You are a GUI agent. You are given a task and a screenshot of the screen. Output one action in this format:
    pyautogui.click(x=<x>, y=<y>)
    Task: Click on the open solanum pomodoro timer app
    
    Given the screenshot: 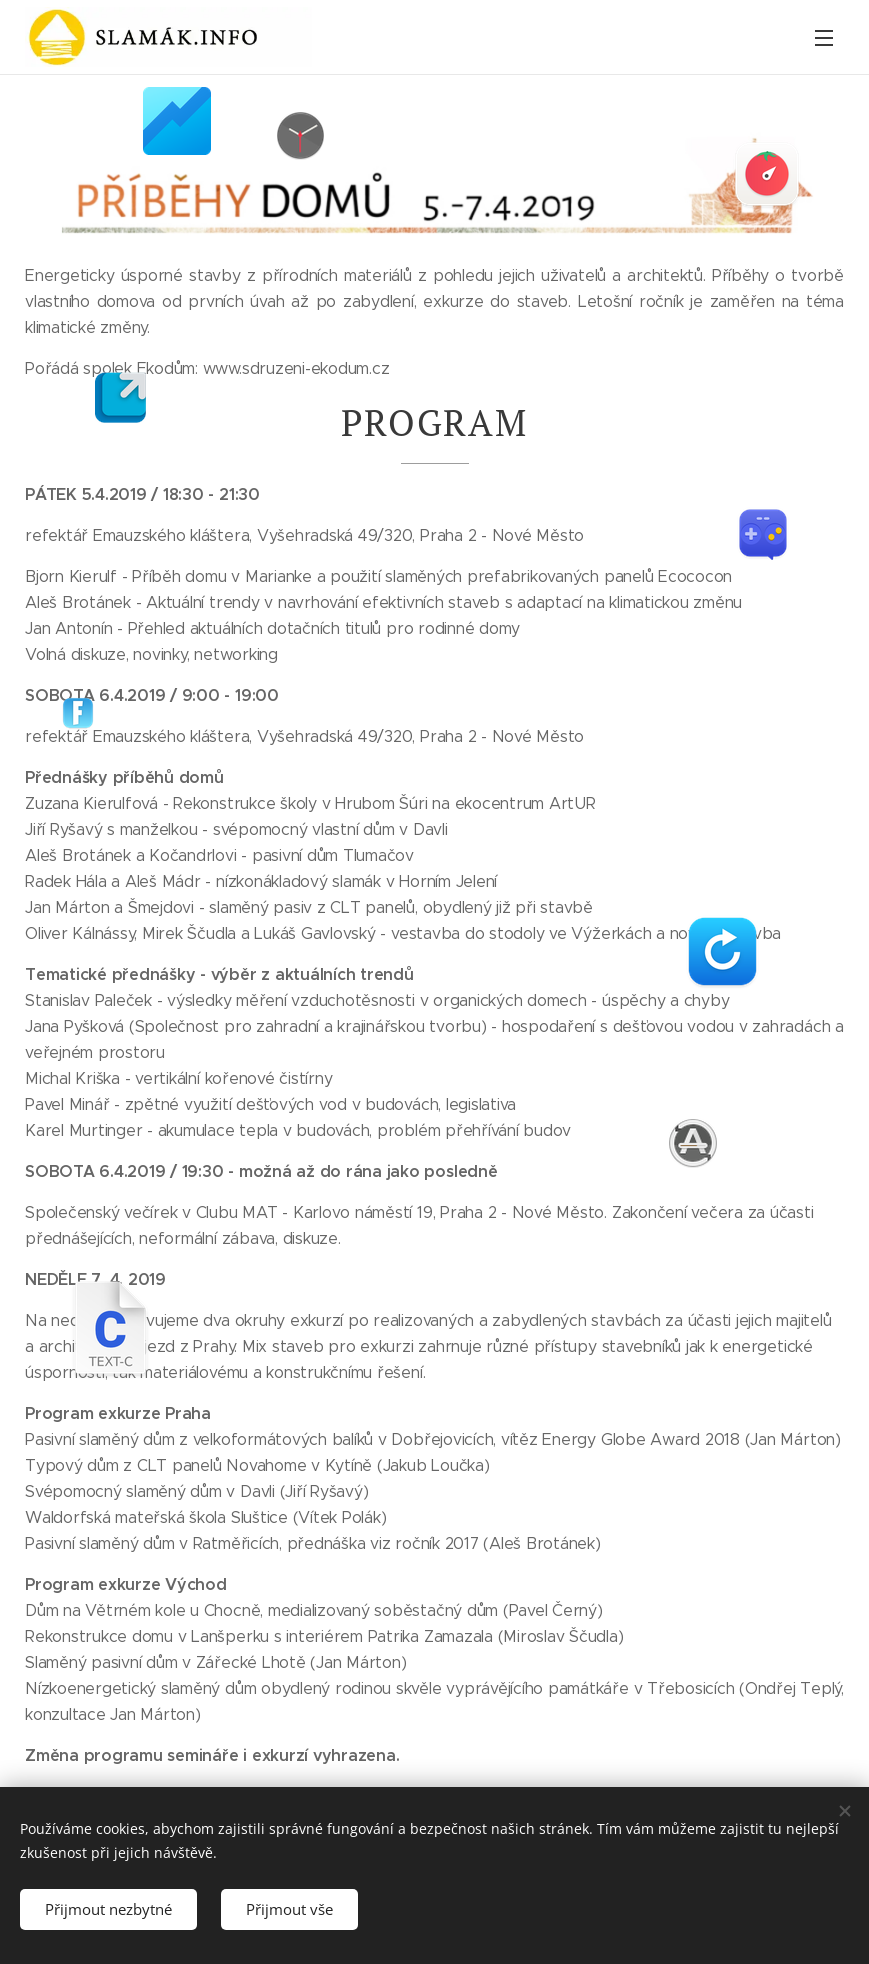 What is the action you would take?
    pyautogui.click(x=767, y=174)
    